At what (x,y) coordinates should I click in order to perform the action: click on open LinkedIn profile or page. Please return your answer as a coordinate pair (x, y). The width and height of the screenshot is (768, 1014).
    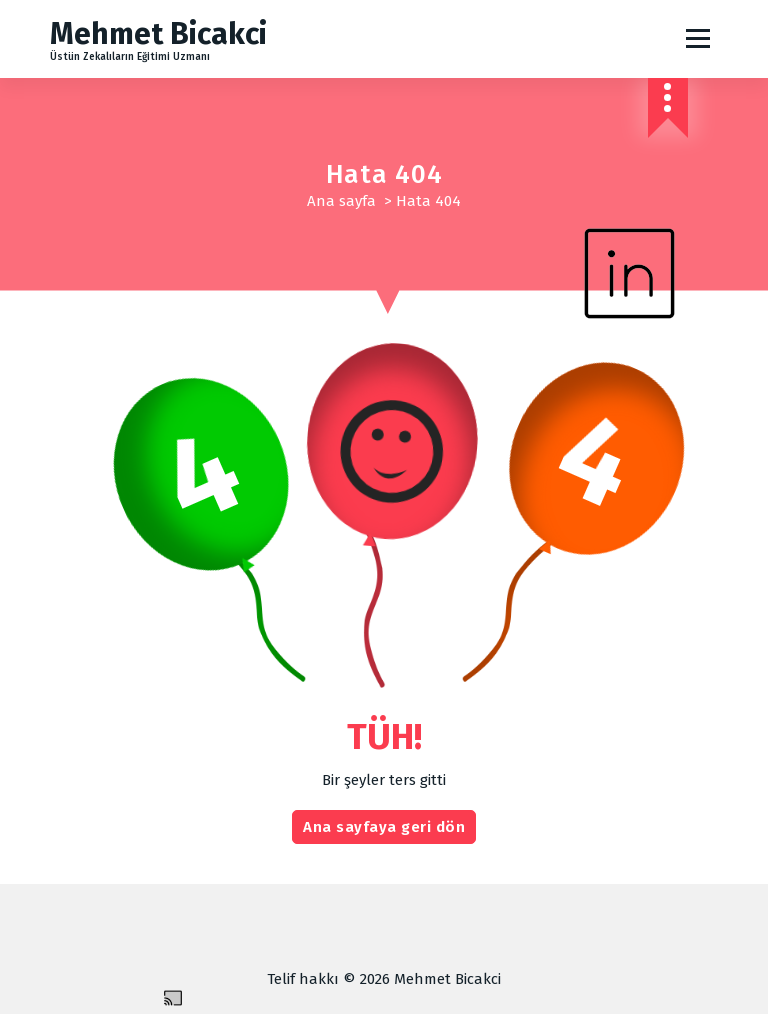
    Looking at the image, I should click on (629, 273).